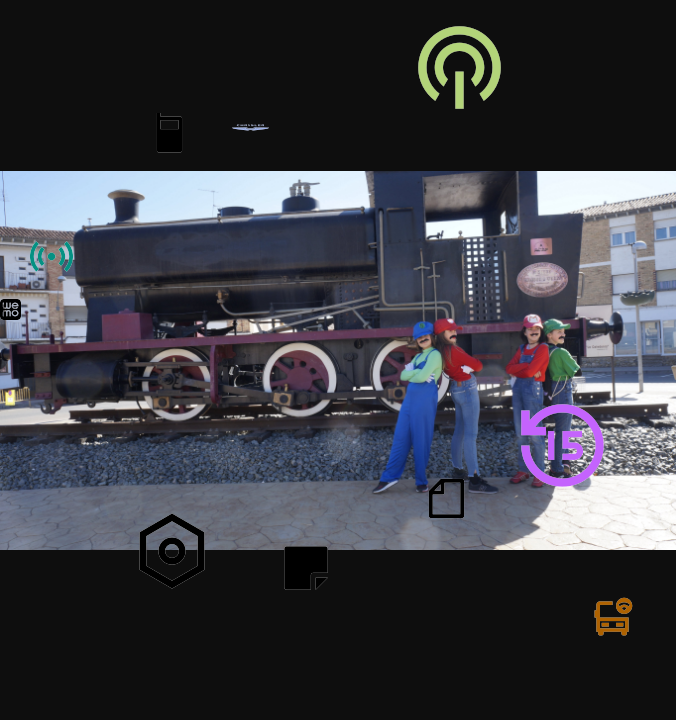  Describe the element at coordinates (169, 134) in the screenshot. I see `indicates mobile device or phone functionality` at that location.